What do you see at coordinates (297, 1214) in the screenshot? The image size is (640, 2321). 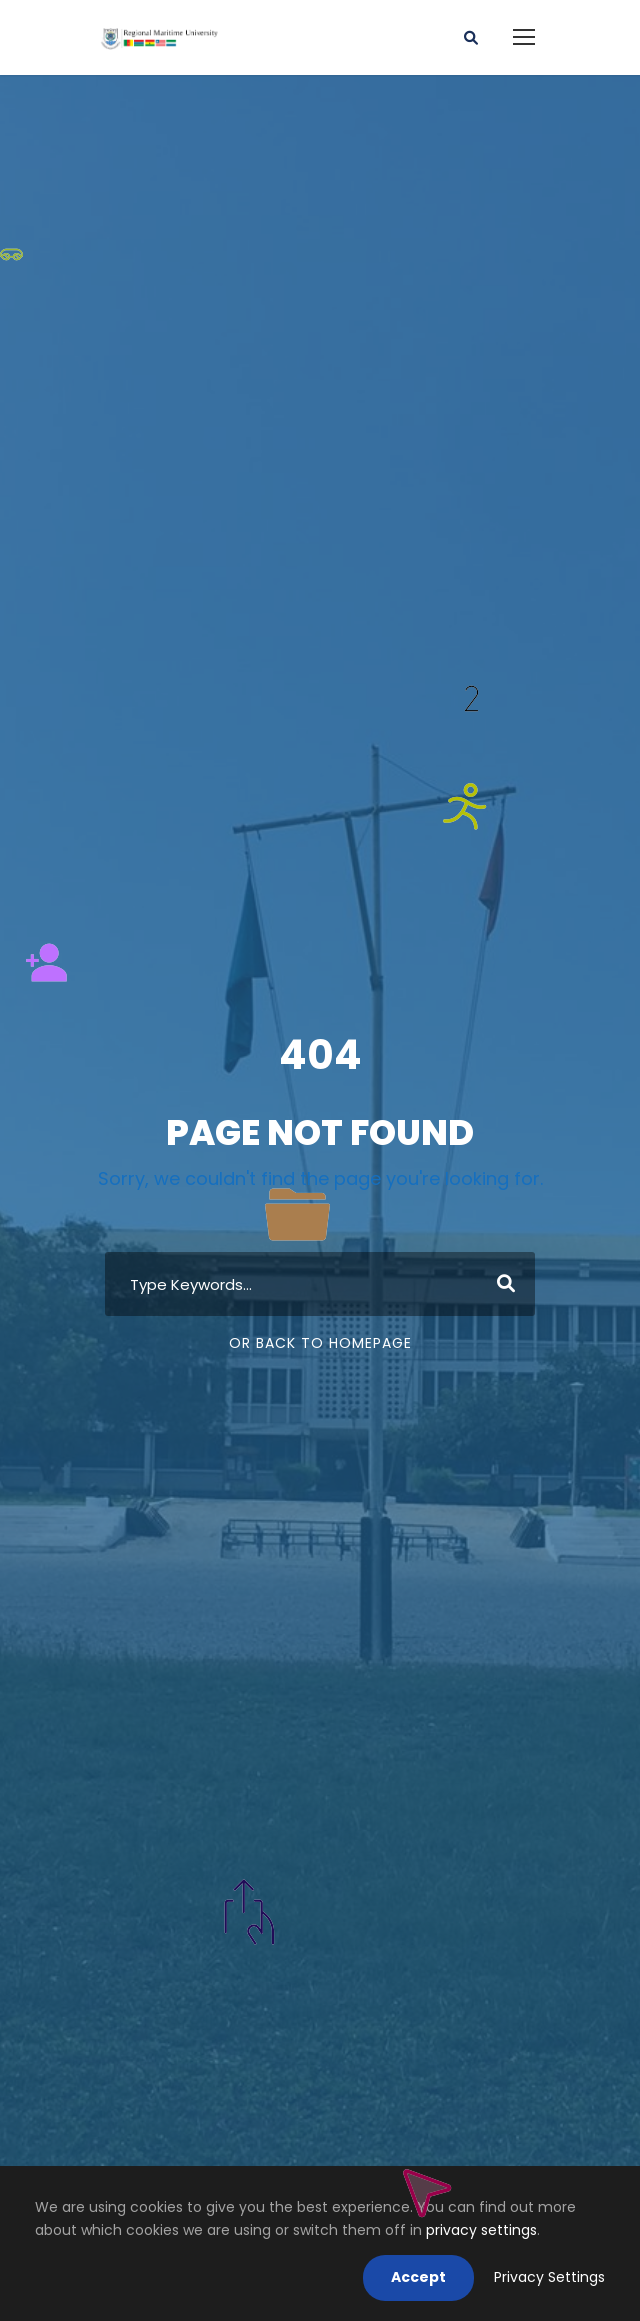 I see `open folder to view contents` at bounding box center [297, 1214].